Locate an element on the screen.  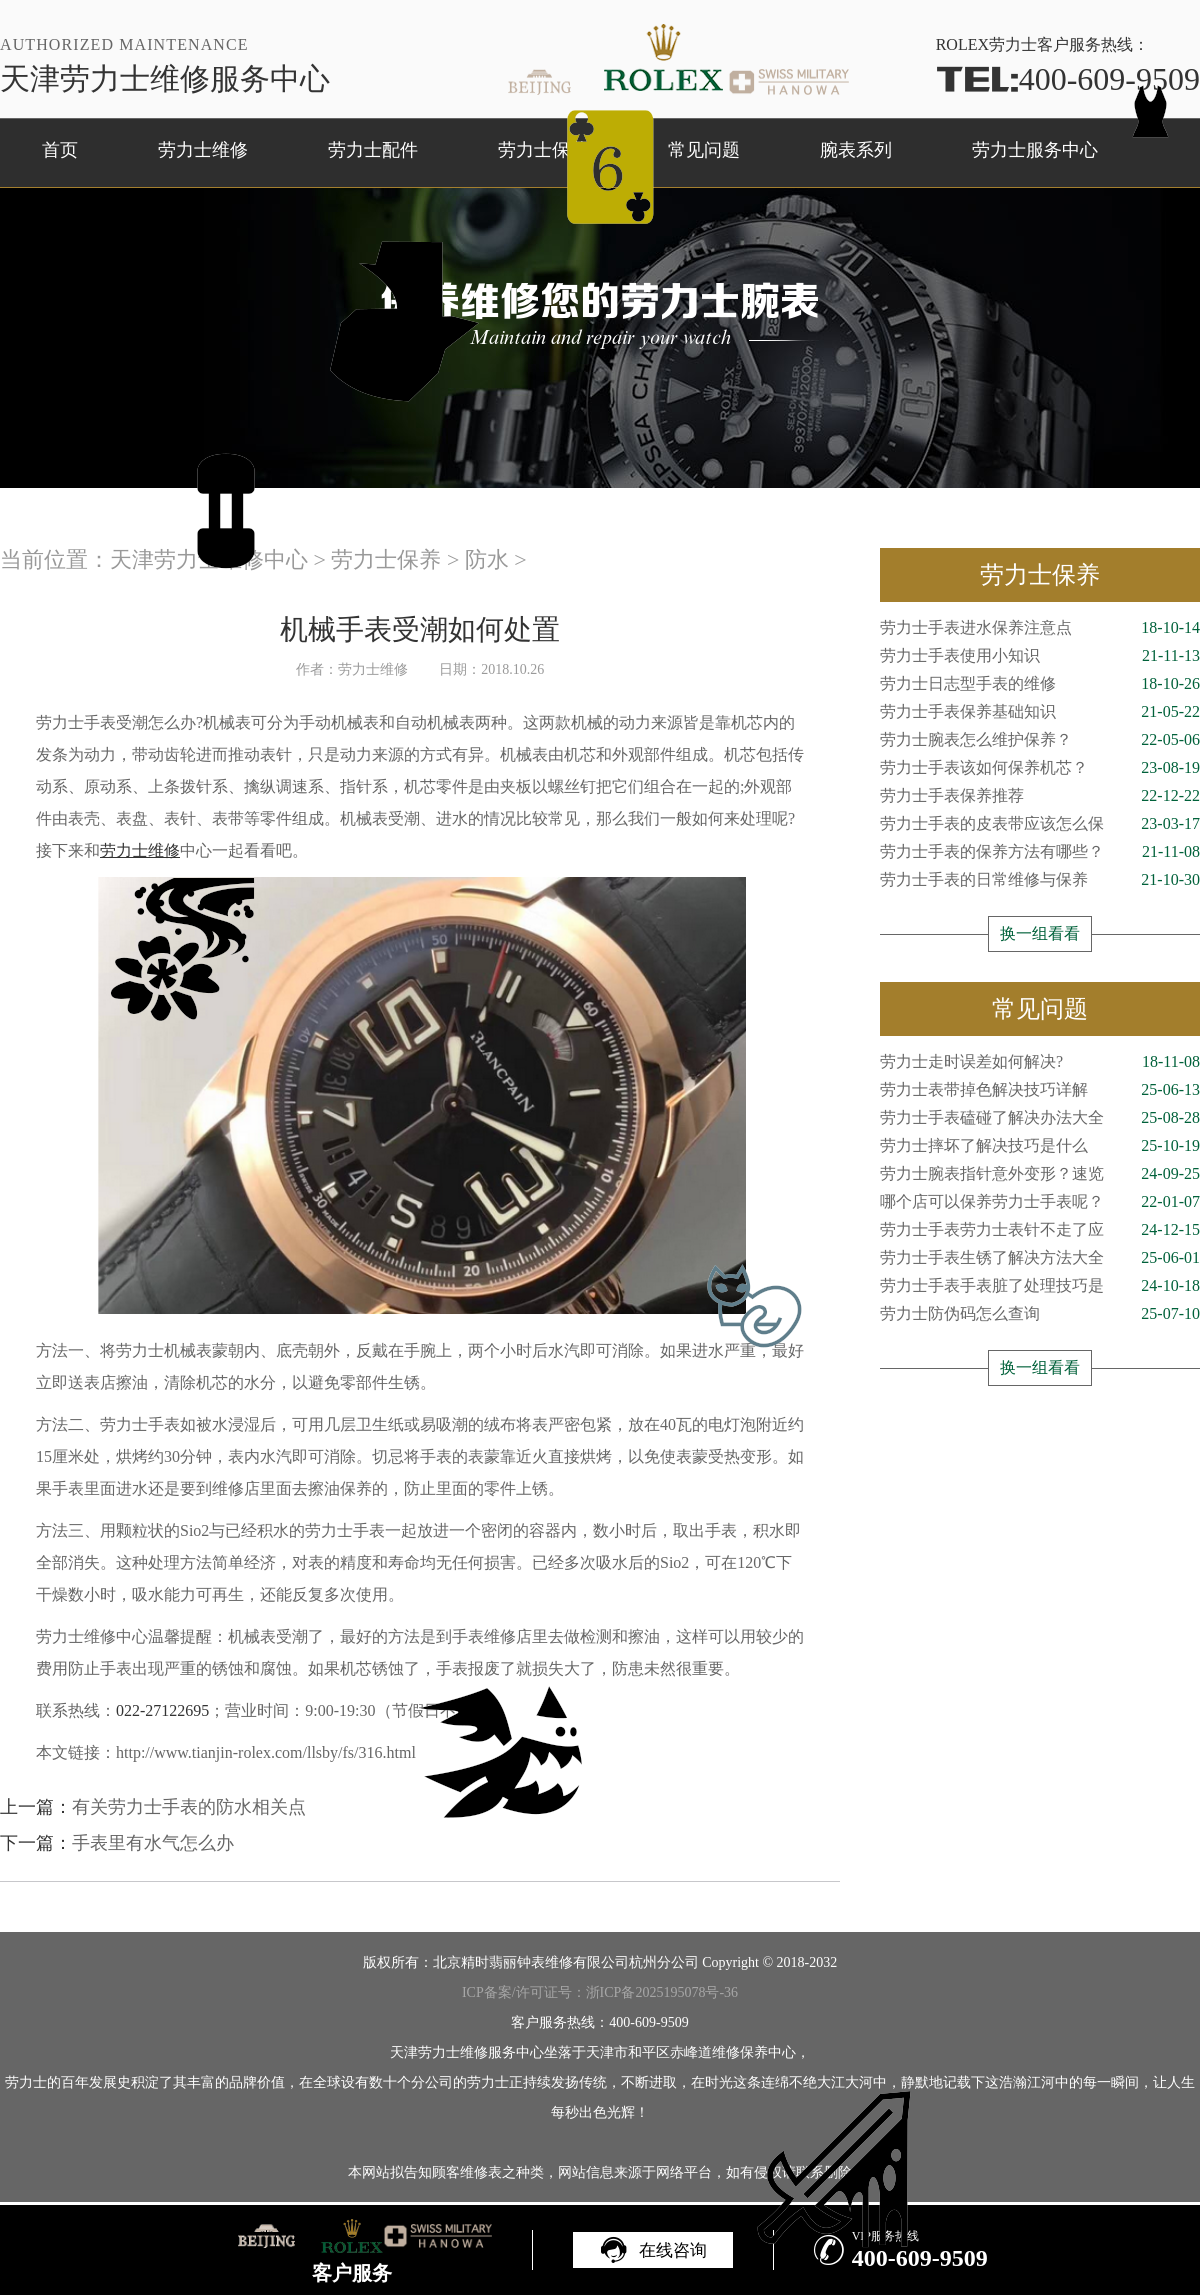
six of clubs playing card is located at coordinates (610, 167).